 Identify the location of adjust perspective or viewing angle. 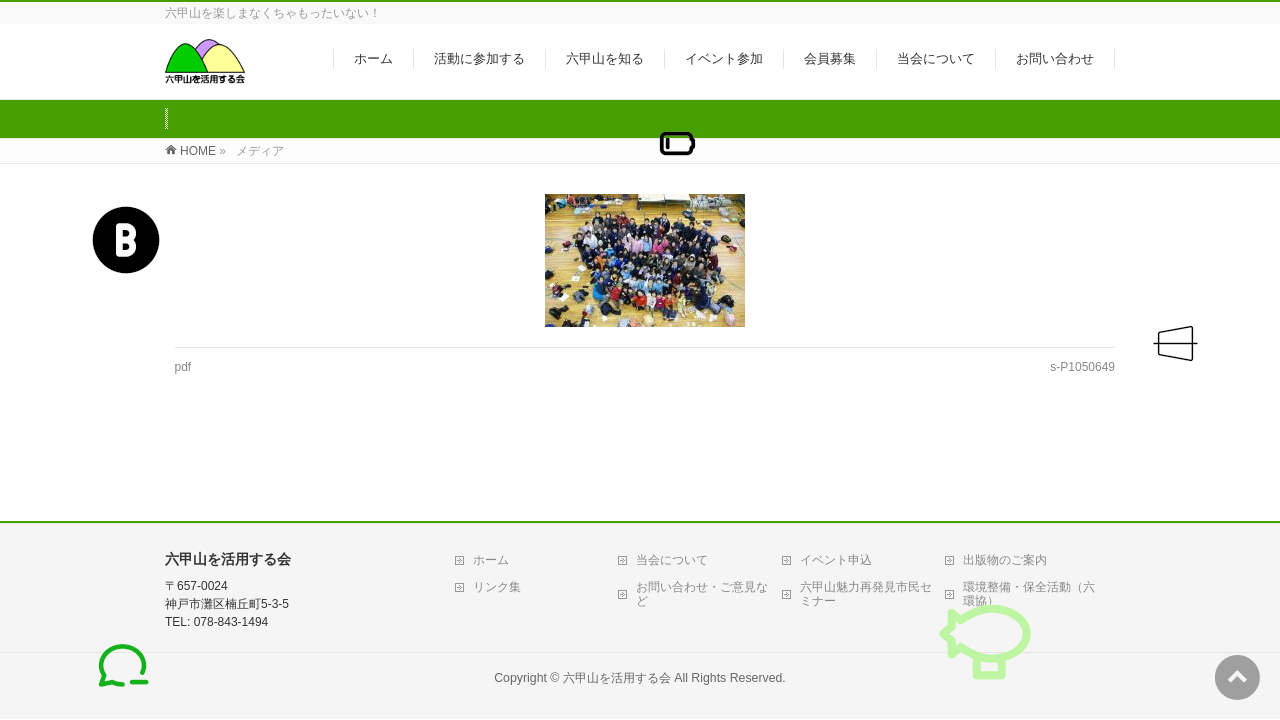
(1175, 343).